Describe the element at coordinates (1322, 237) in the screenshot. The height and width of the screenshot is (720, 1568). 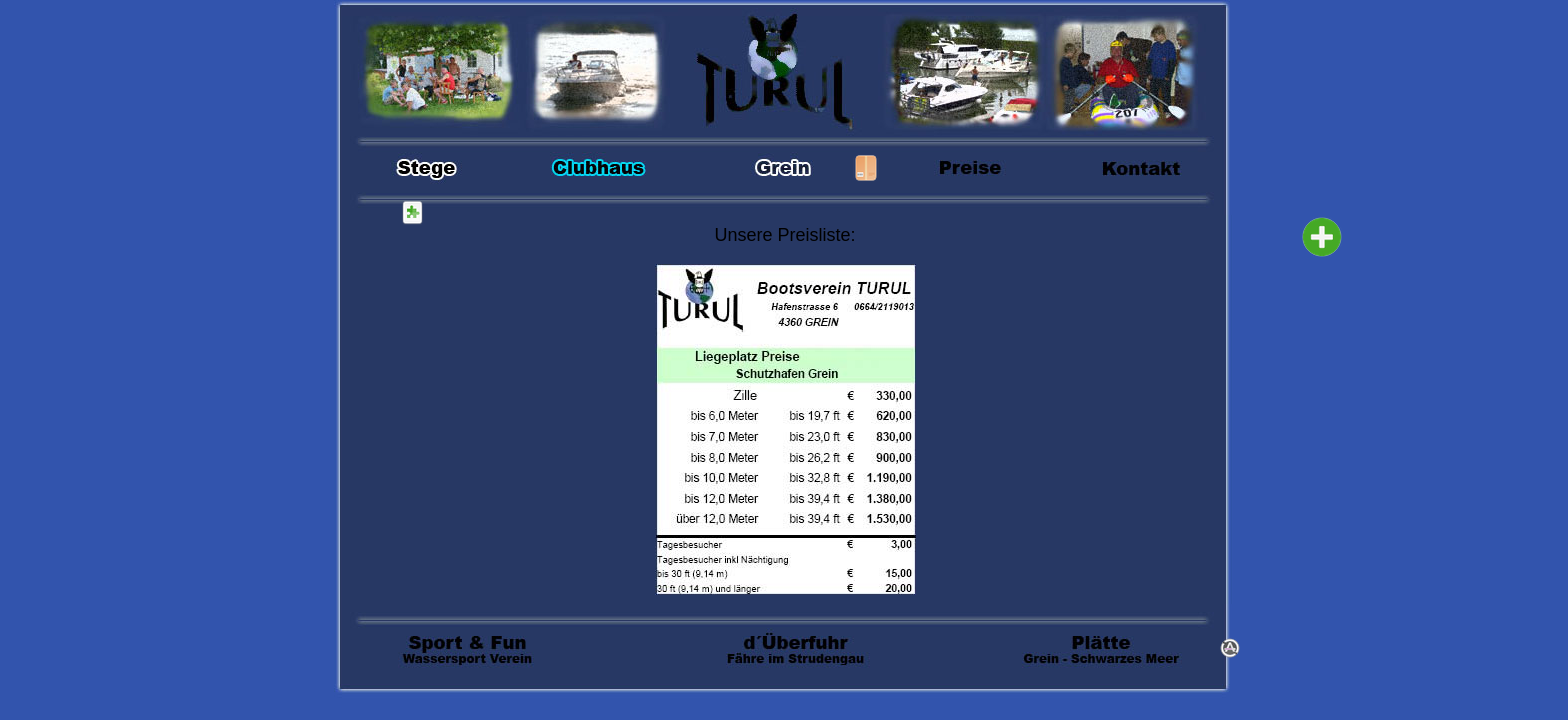
I see `add a new item to the list` at that location.